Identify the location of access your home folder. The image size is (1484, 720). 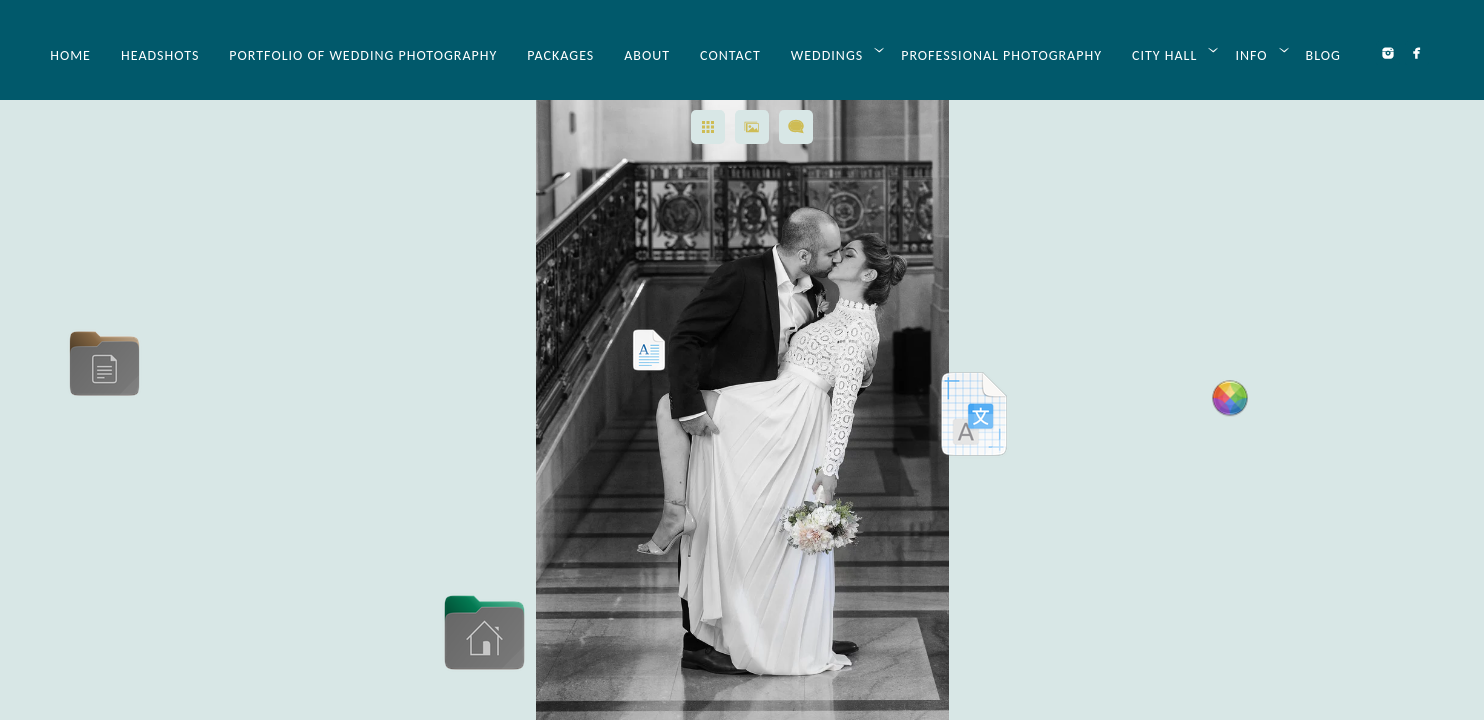
(484, 632).